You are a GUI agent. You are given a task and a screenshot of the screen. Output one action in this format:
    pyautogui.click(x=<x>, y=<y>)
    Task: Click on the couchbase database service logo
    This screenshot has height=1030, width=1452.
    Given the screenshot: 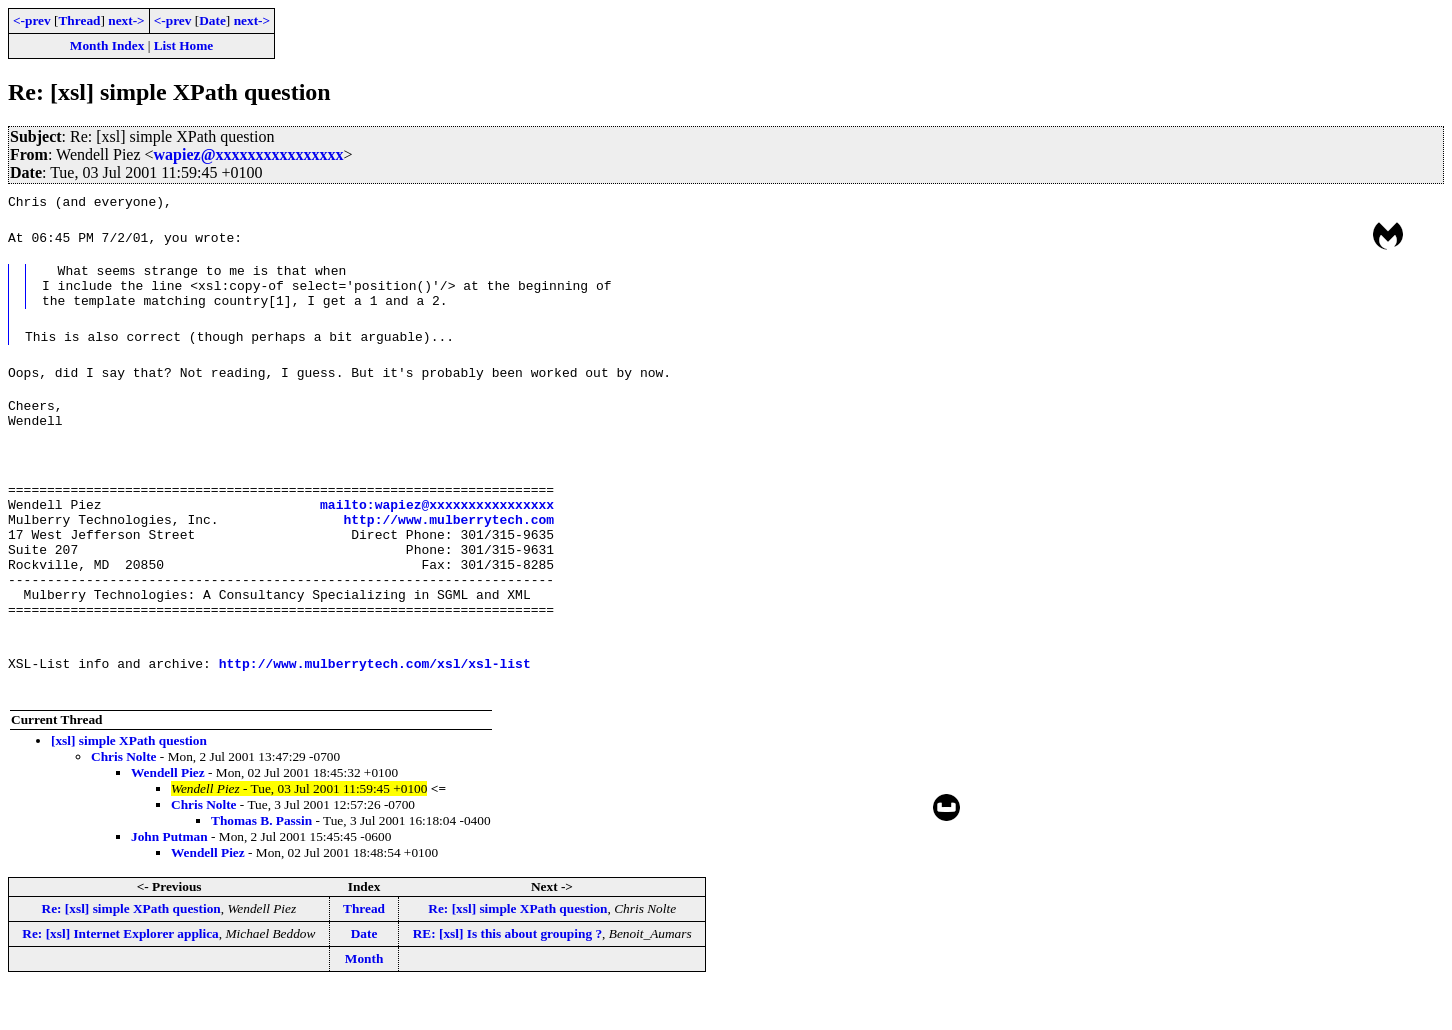 What is the action you would take?
    pyautogui.click(x=946, y=807)
    